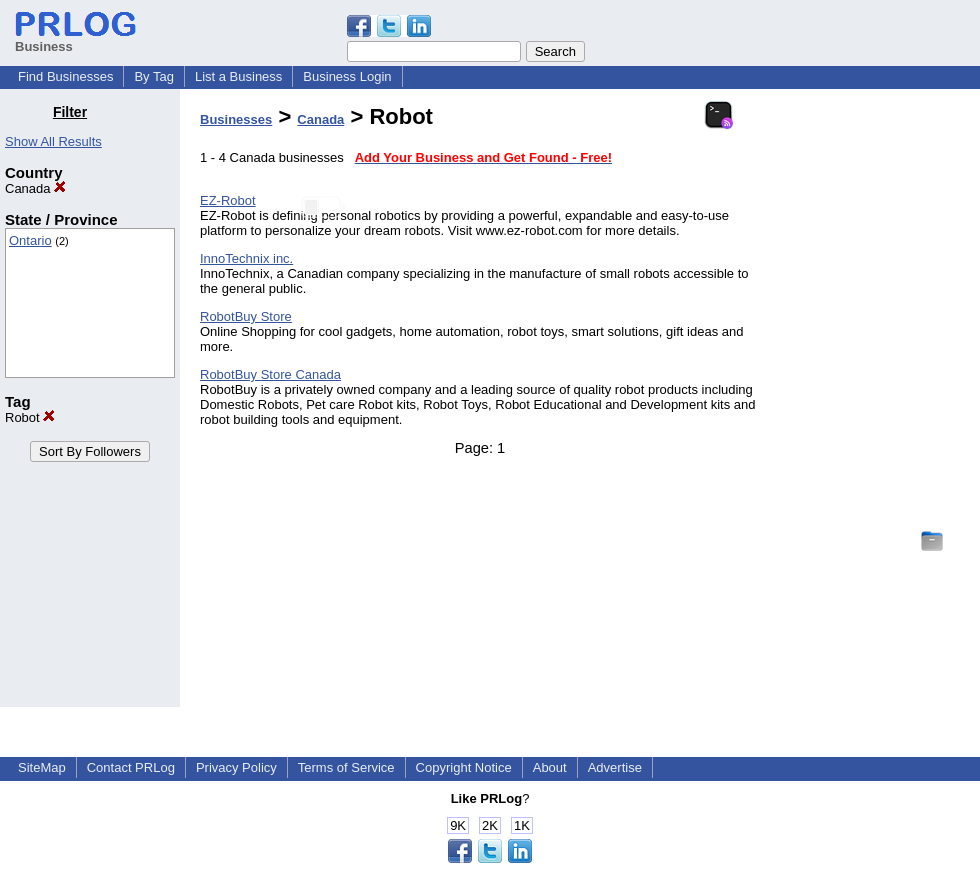 The image size is (980, 896). Describe the element at coordinates (718, 114) in the screenshot. I see `open SecureCRT terminal emulator app` at that location.